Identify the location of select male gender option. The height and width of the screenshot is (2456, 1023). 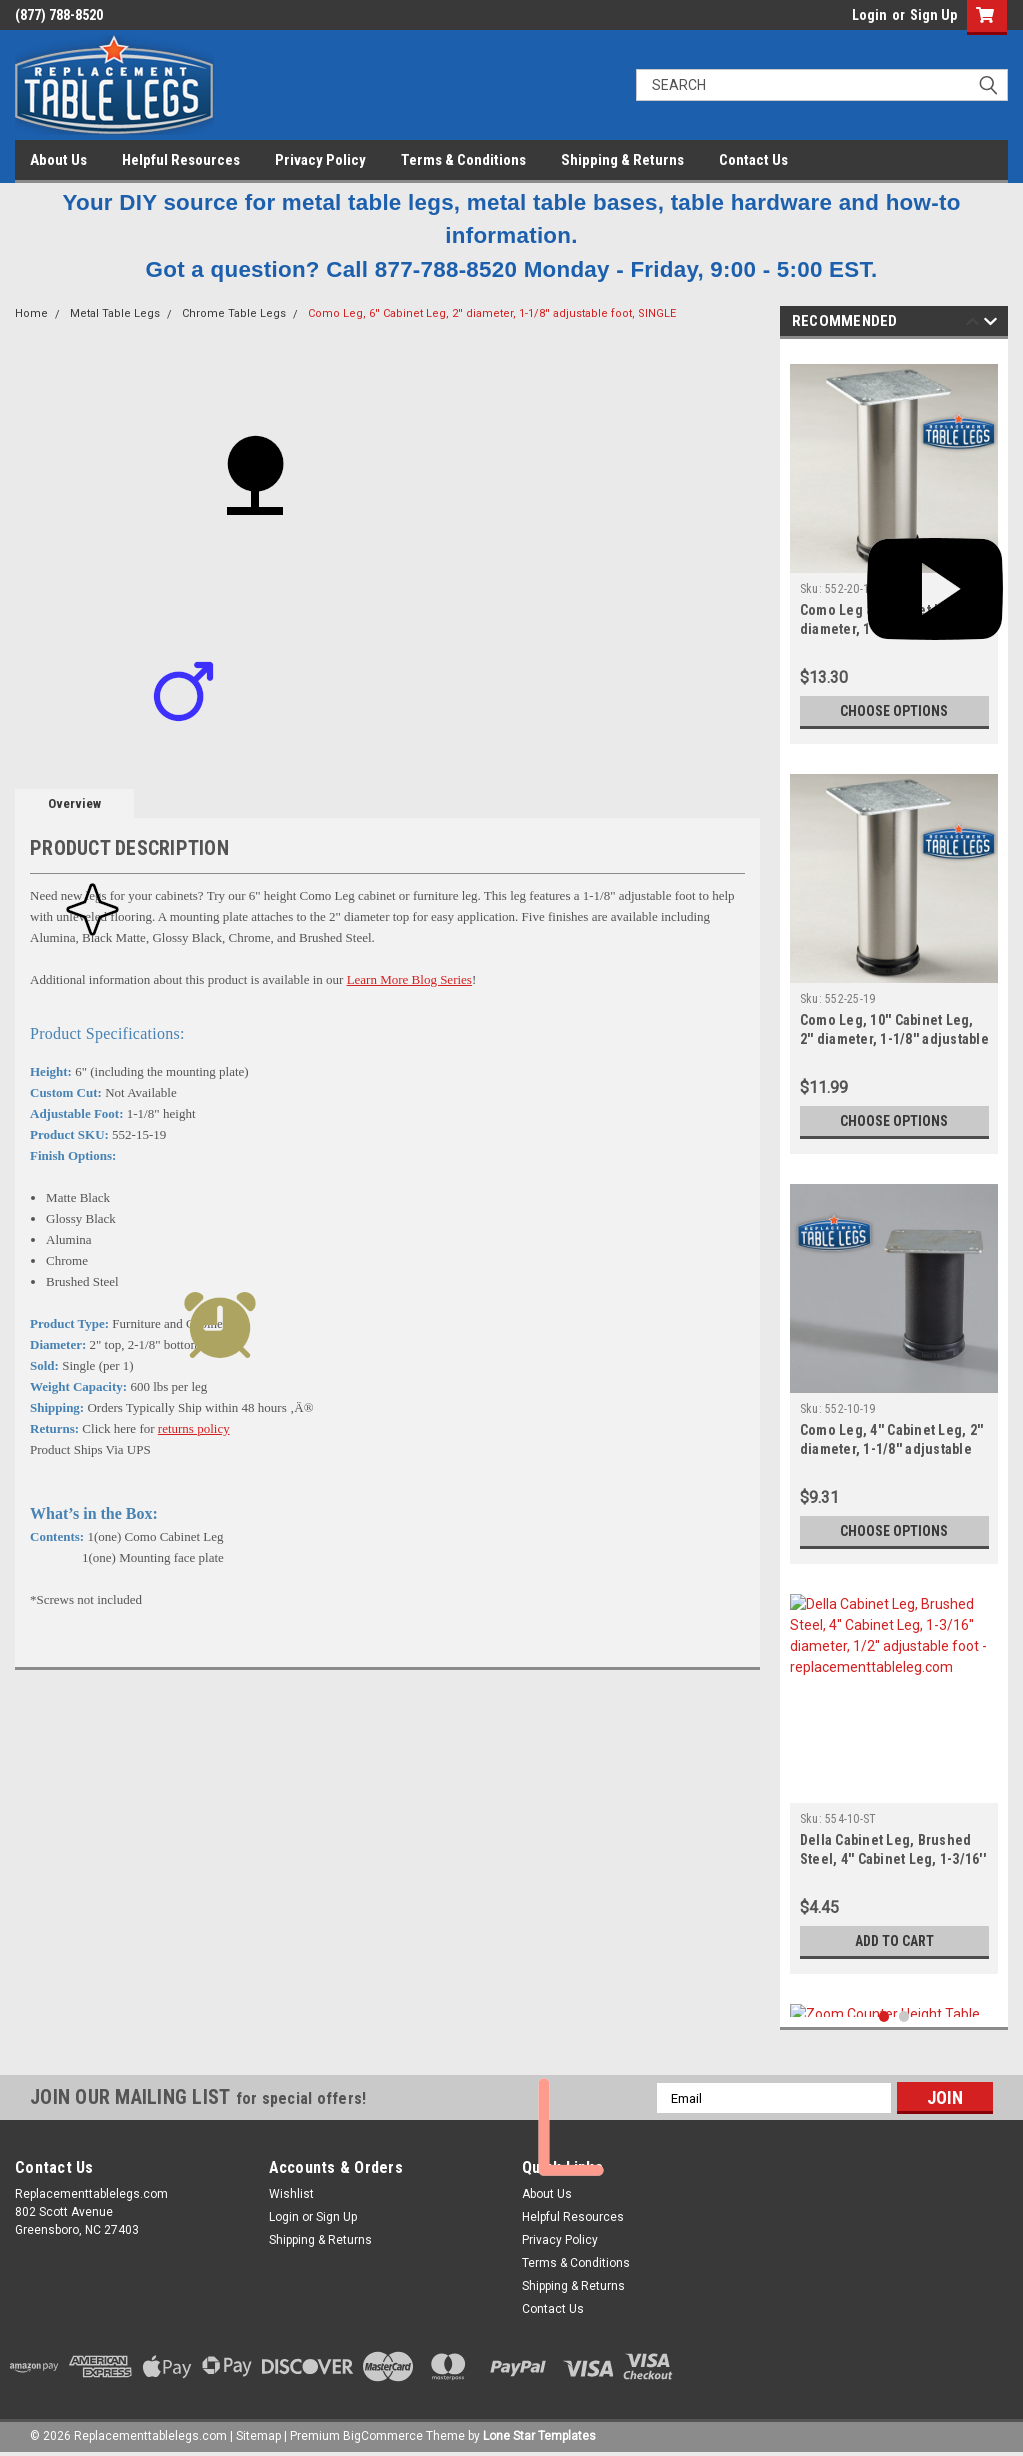
(183, 691).